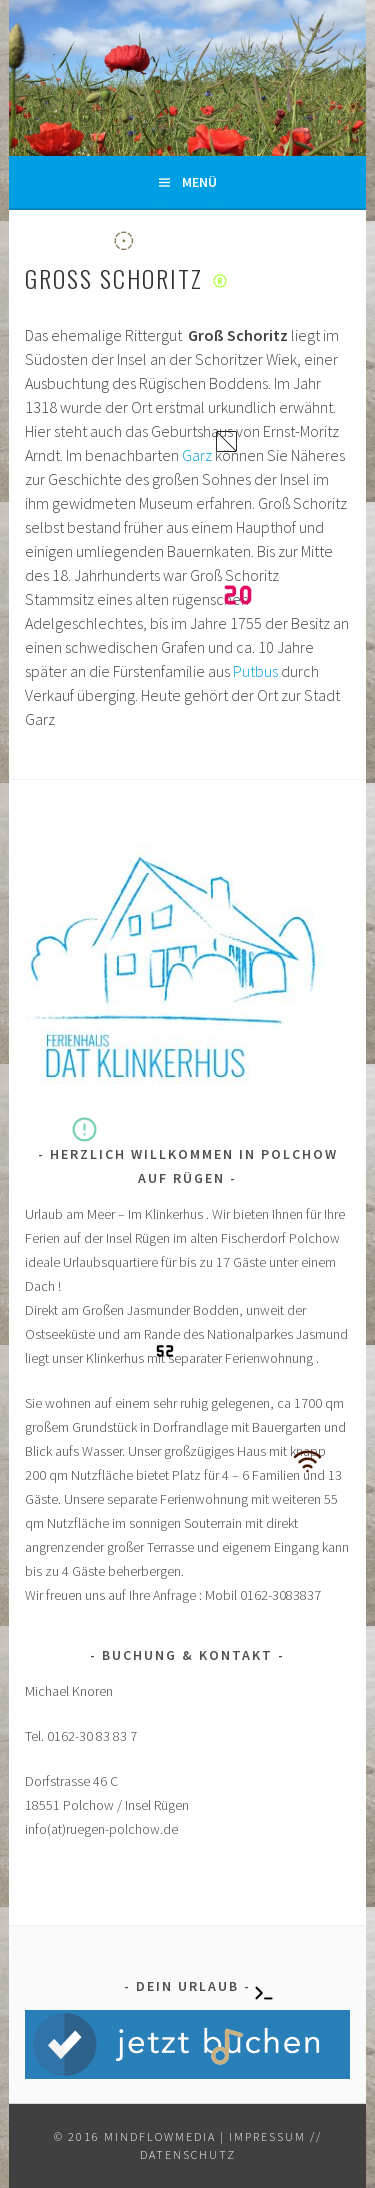 The width and height of the screenshot is (375, 2188). I want to click on indicates active wifi connection, so click(307, 1461).